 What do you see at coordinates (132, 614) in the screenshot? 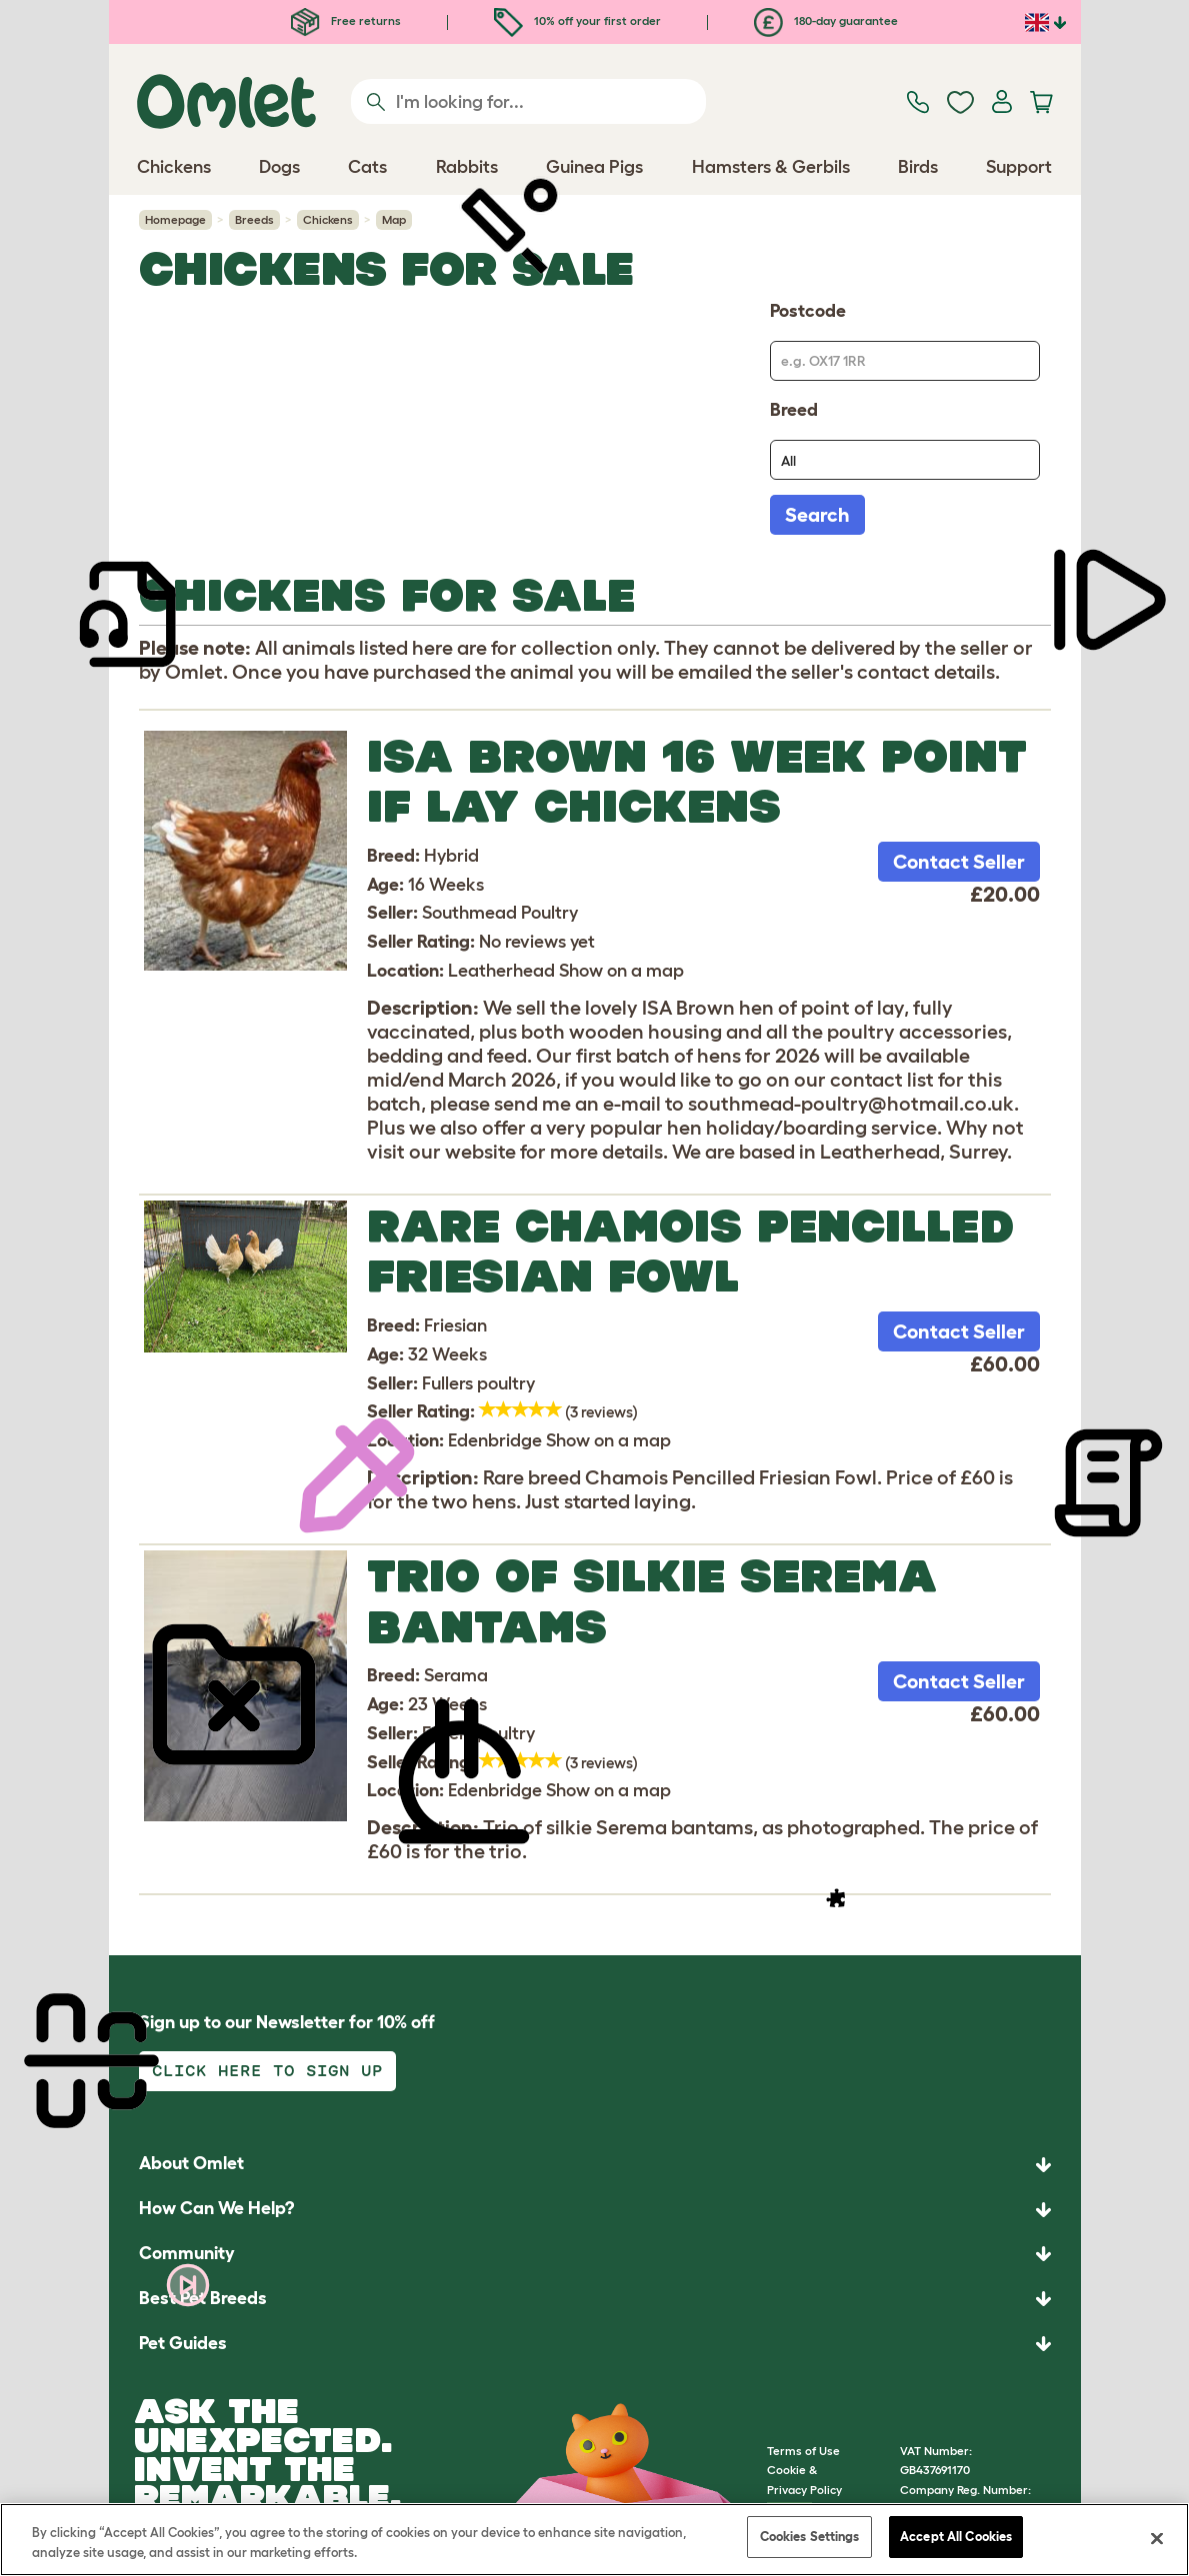
I see `open an audio file` at bounding box center [132, 614].